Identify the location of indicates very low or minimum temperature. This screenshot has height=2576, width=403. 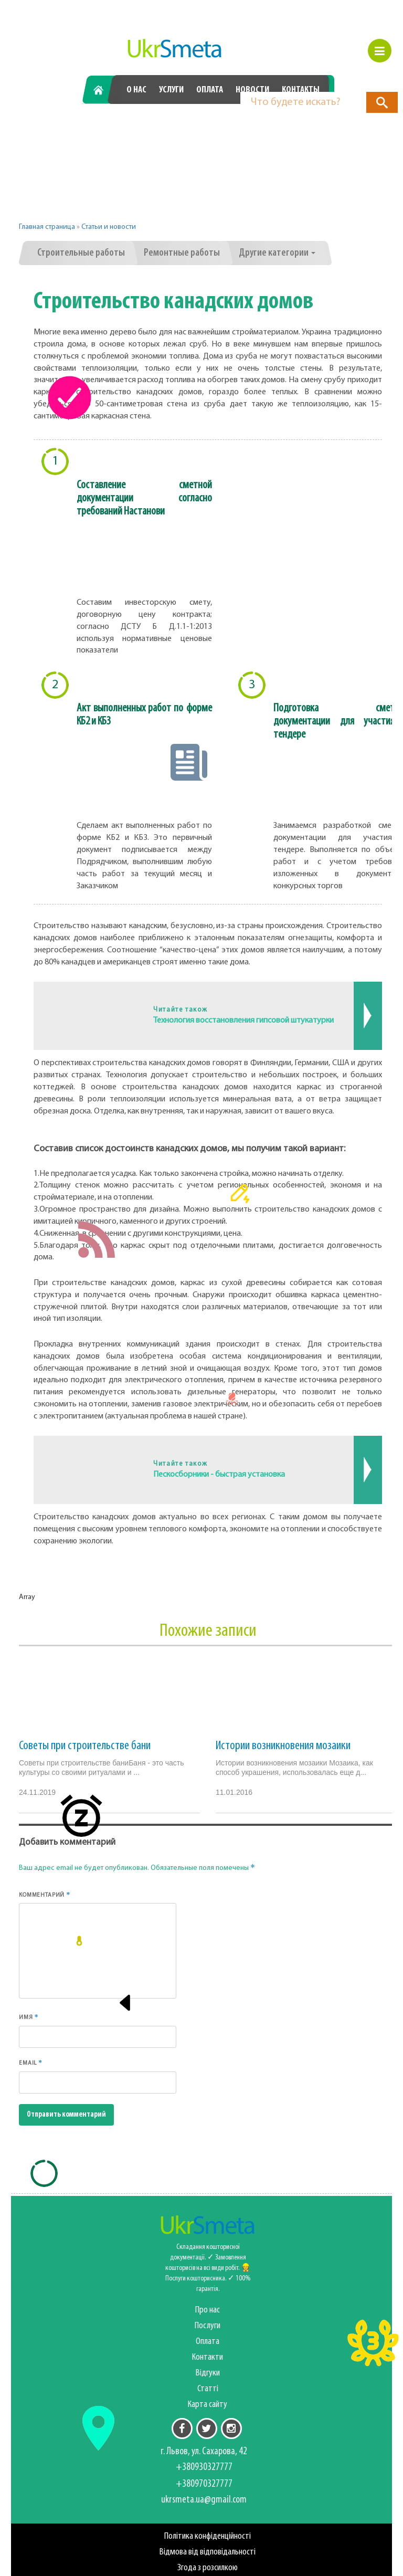
(79, 1941).